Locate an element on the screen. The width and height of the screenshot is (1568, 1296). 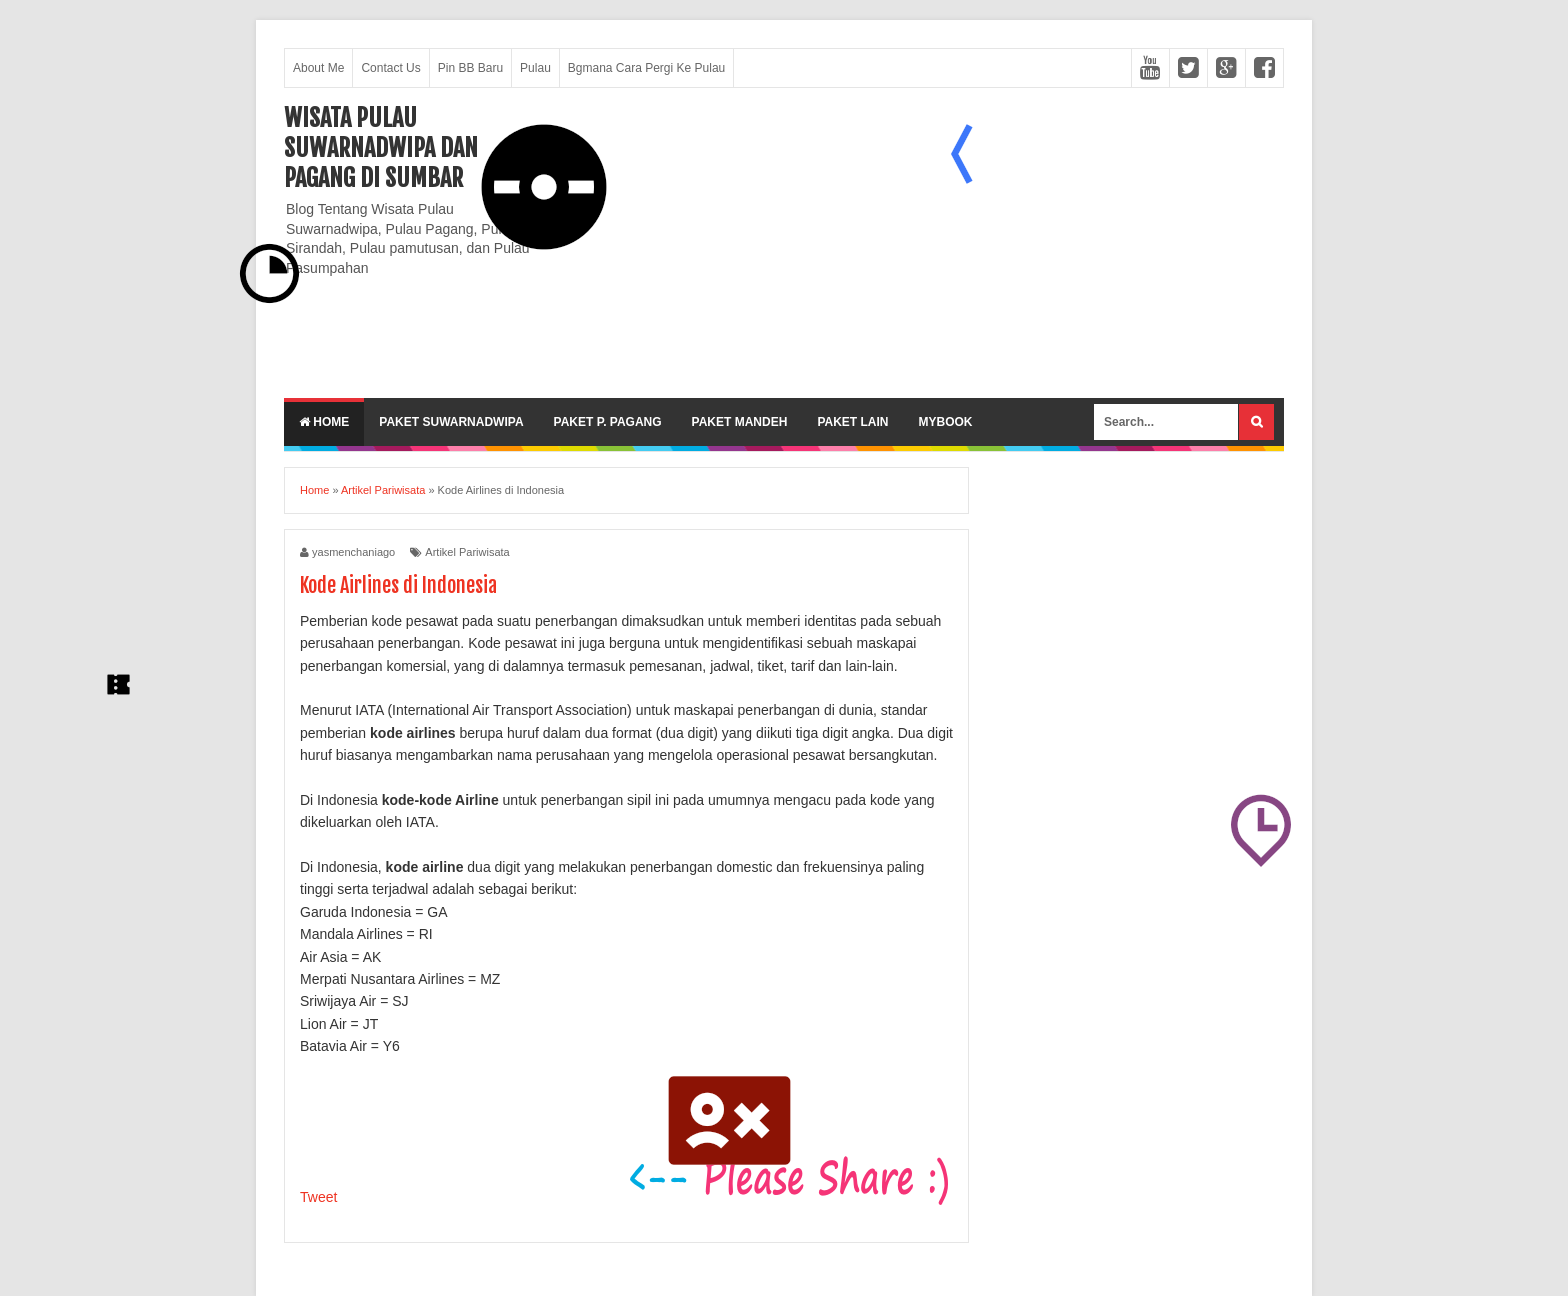
indicates 25% progress or completion is located at coordinates (269, 273).